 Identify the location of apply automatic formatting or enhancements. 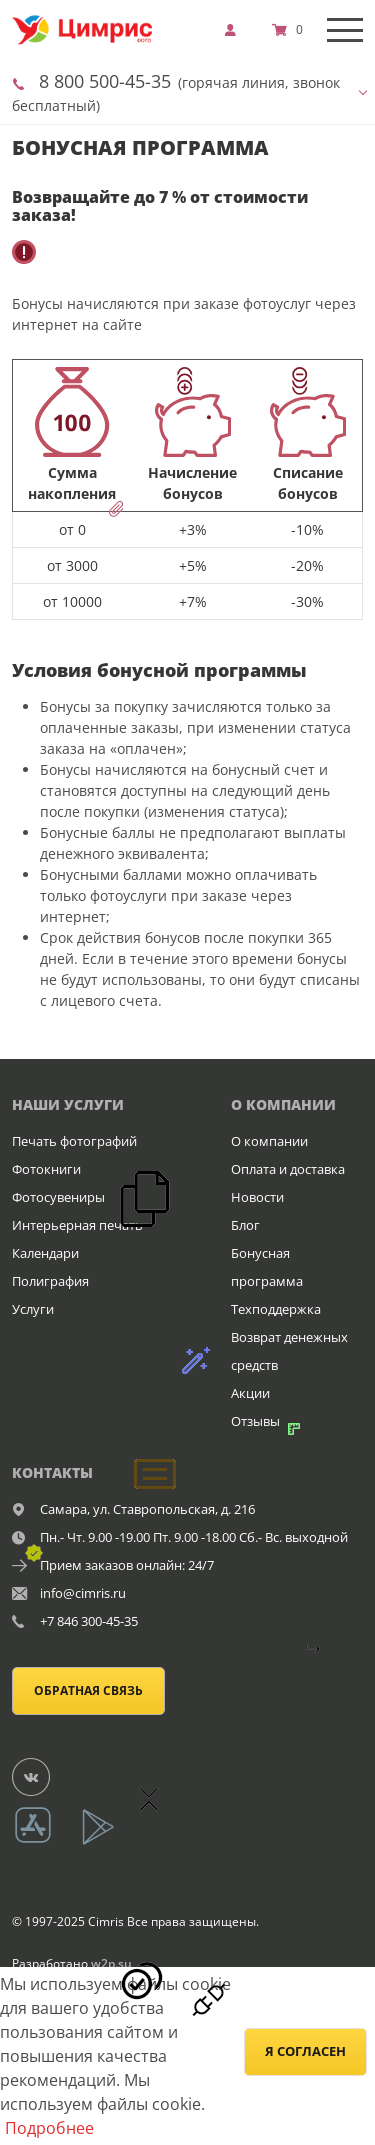
(196, 1361).